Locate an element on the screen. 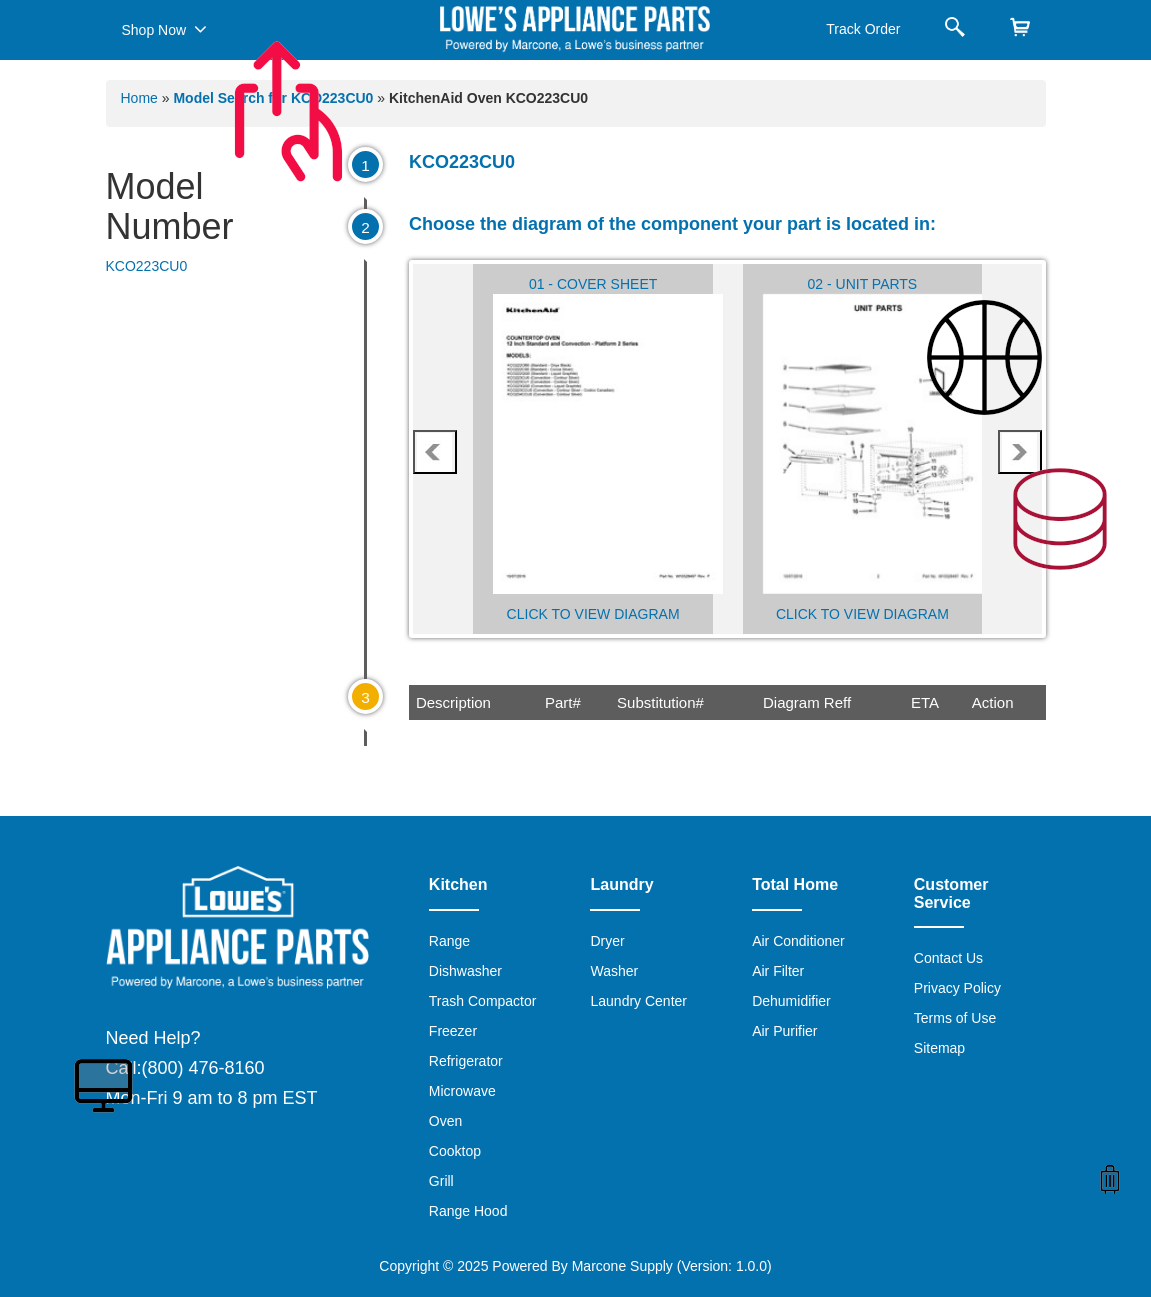 This screenshot has width=1151, height=1297. access sports or basketball-related content is located at coordinates (984, 357).